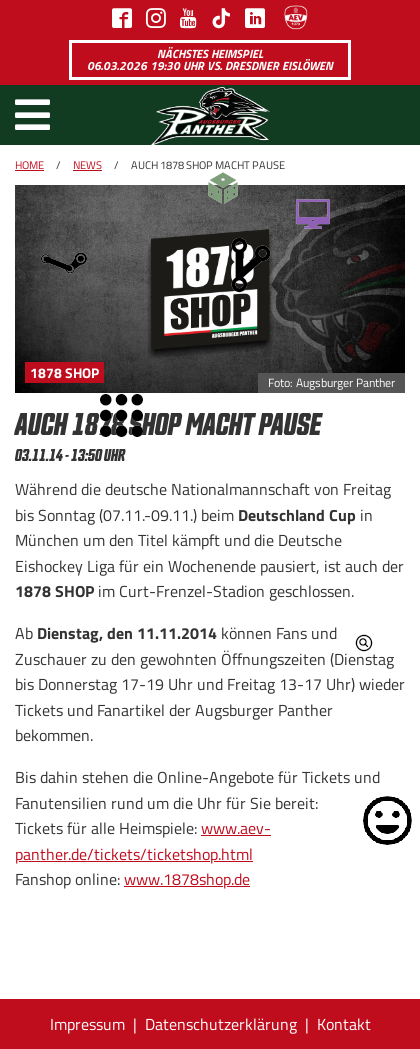 The height and width of the screenshot is (1049, 420). What do you see at coordinates (387, 820) in the screenshot?
I see `insert an emoji or emoticon` at bounding box center [387, 820].